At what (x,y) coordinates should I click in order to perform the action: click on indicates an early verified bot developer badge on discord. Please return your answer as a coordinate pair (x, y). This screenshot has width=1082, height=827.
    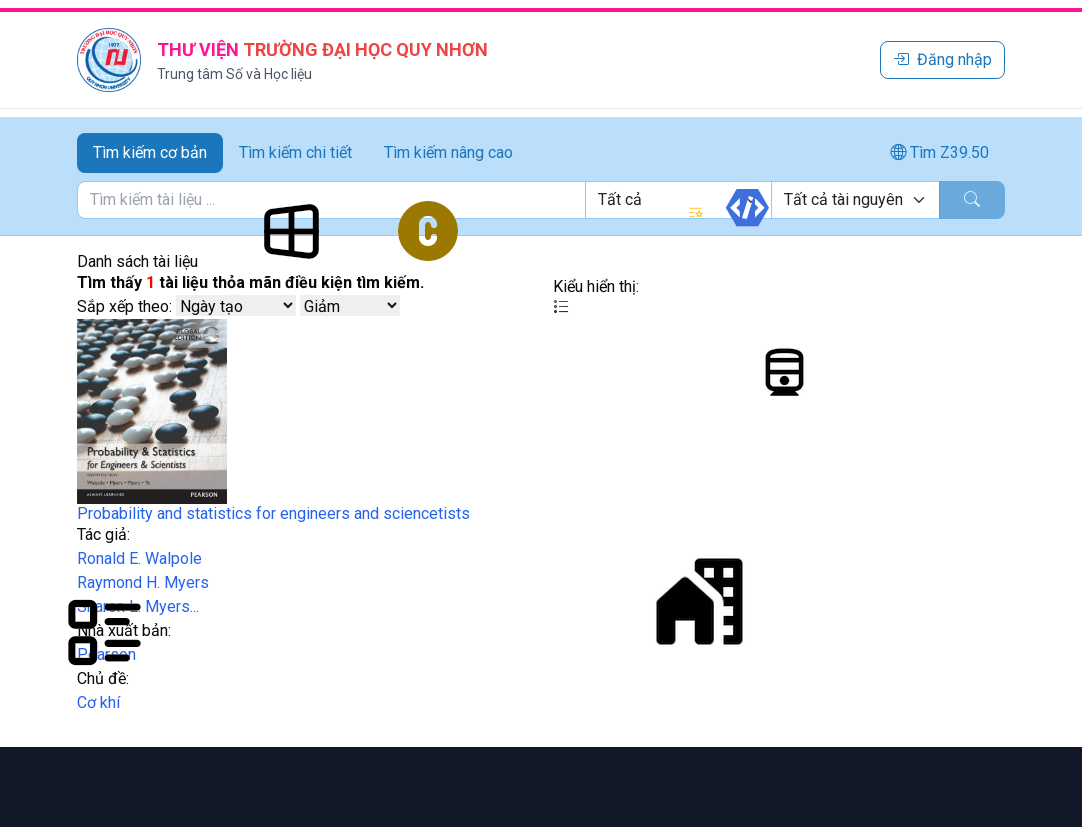
    Looking at the image, I should click on (747, 208).